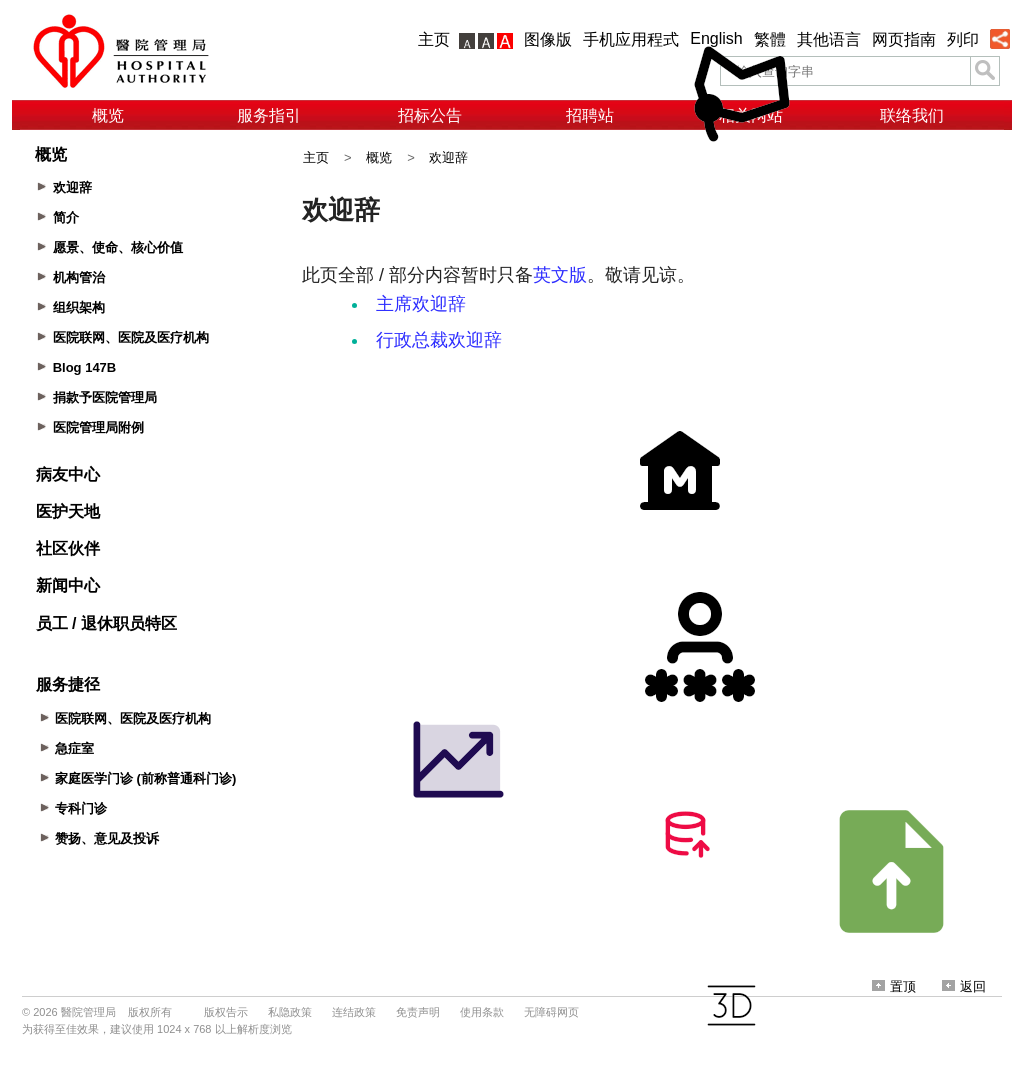 This screenshot has width=1024, height=1075. I want to click on view nearby museums on the map, so click(680, 470).